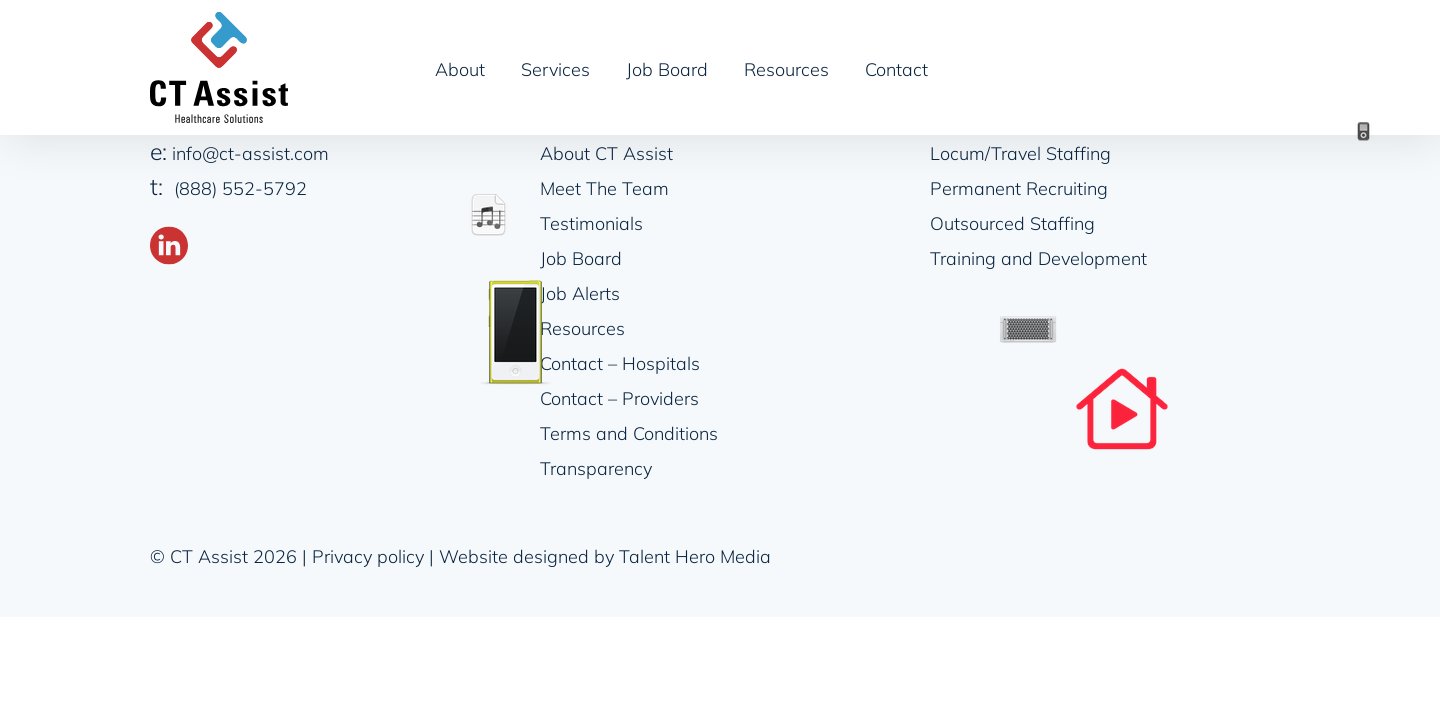 The height and width of the screenshot is (720, 1440). Describe the element at coordinates (1122, 409) in the screenshot. I see `access home sharing preferences` at that location.